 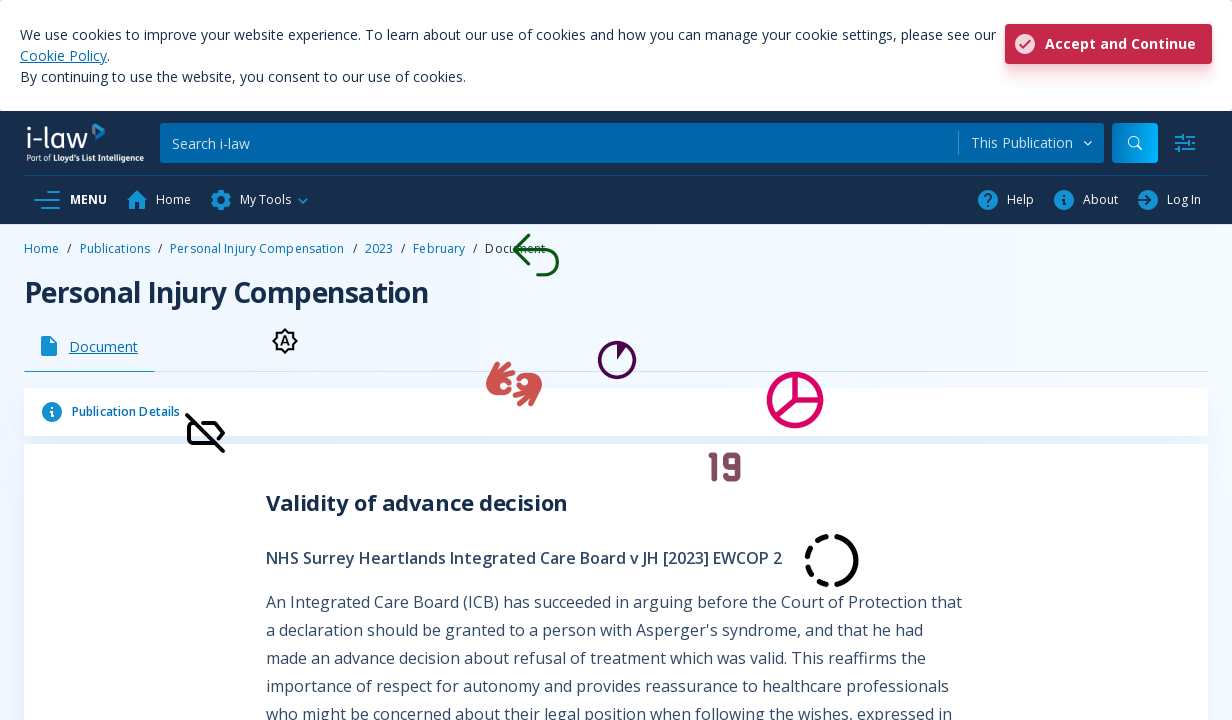 What do you see at coordinates (514, 384) in the screenshot?
I see `access ASL interpretation services` at bounding box center [514, 384].